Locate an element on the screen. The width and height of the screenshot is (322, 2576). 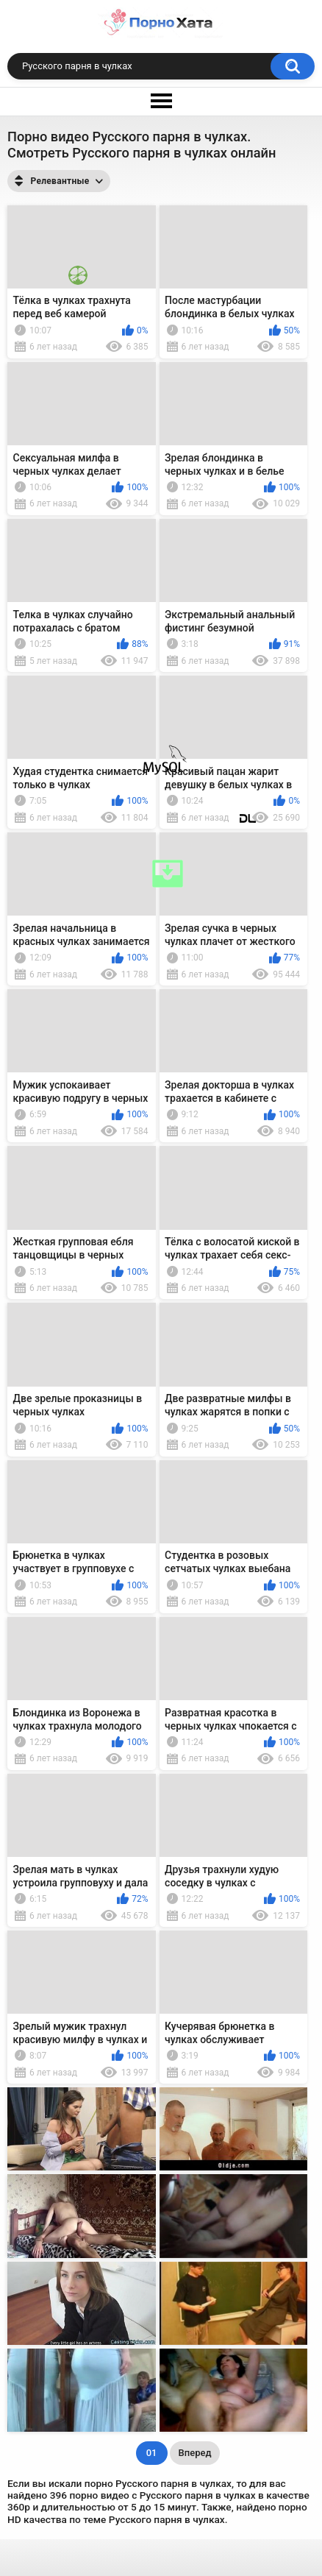
import files or data into the application is located at coordinates (168, 874).